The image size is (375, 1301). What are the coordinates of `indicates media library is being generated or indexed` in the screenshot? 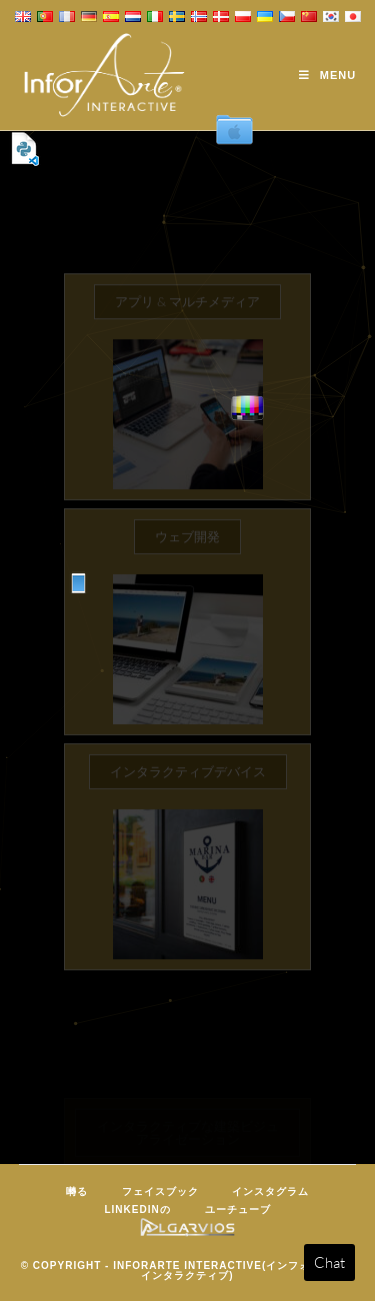 It's located at (247, 409).